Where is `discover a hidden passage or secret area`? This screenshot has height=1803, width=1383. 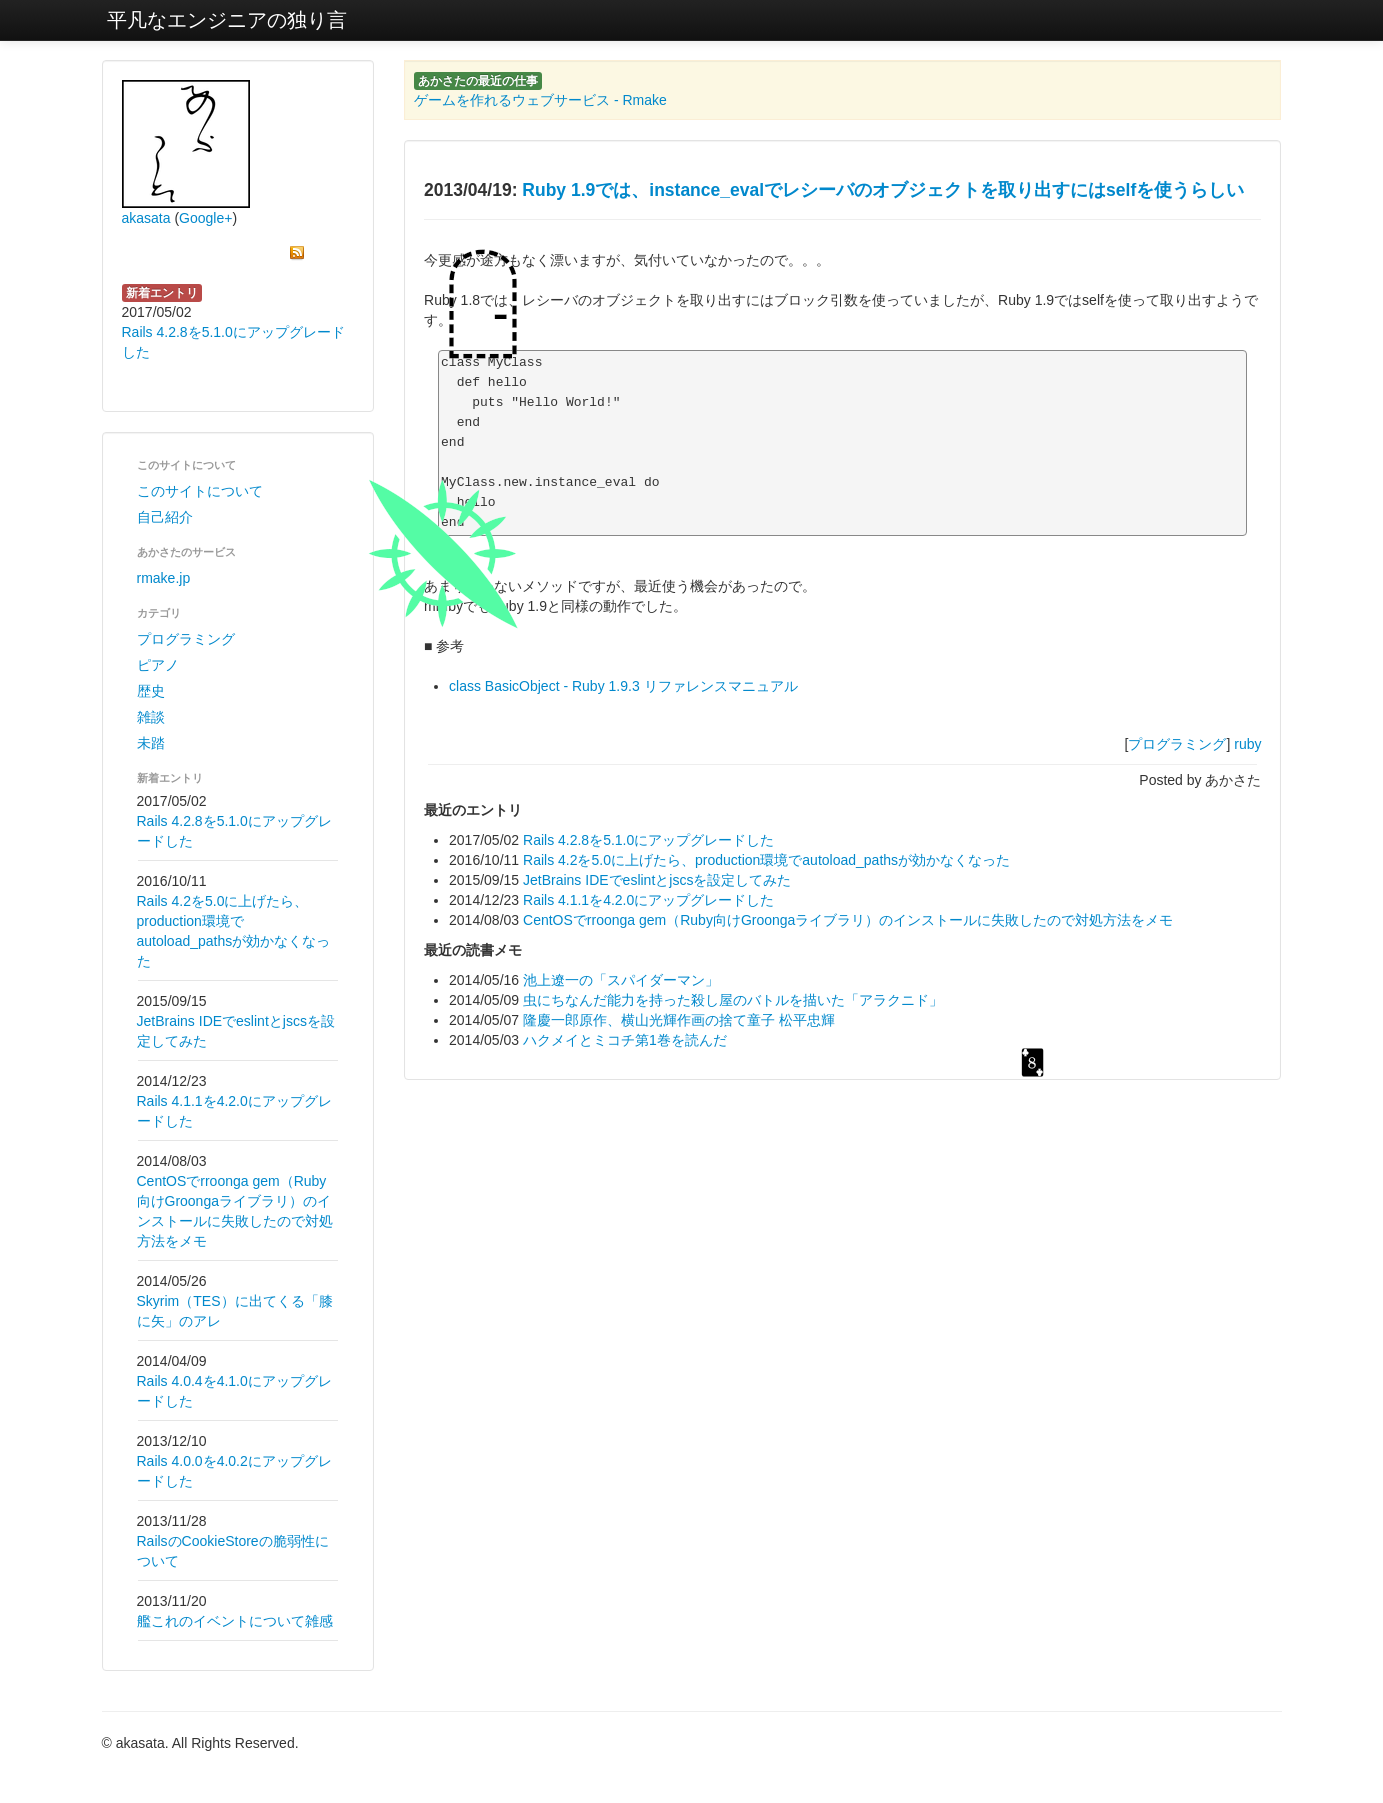 discover a hidden passage or secret area is located at coordinates (483, 304).